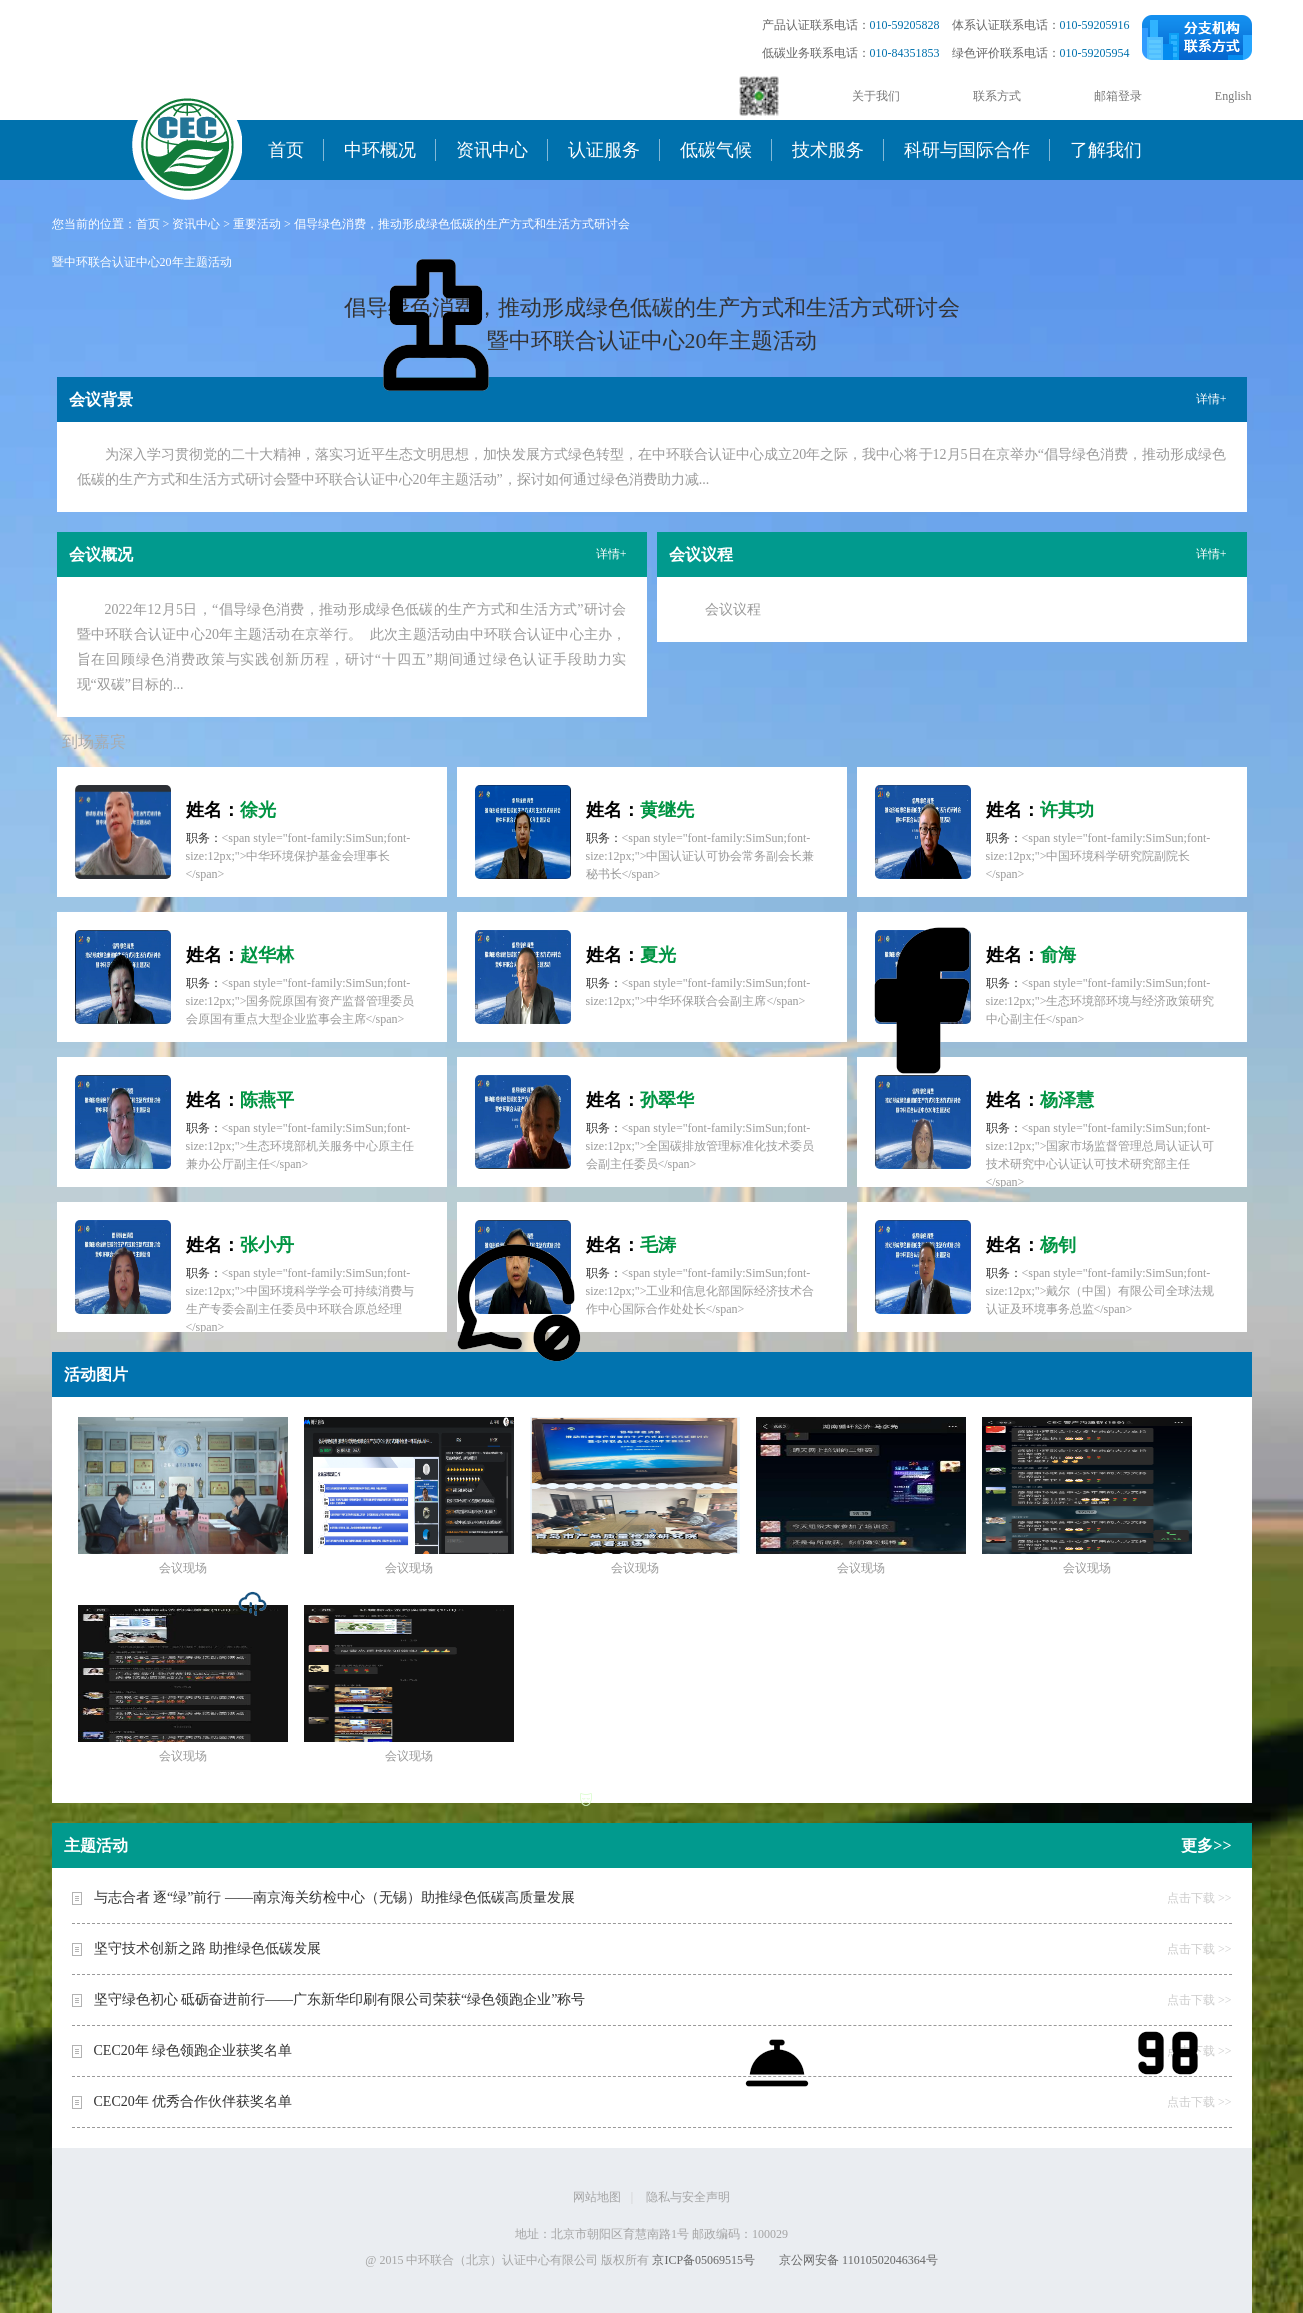 The width and height of the screenshot is (1303, 2313). I want to click on request concierge or front desk assistance, so click(777, 2063).